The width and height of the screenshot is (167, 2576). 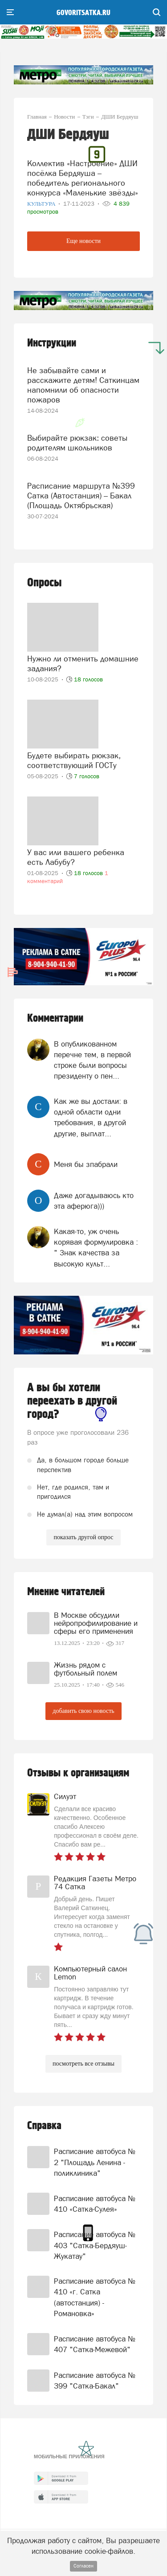 I want to click on view horizontal bar chart data, so click(x=12, y=972).